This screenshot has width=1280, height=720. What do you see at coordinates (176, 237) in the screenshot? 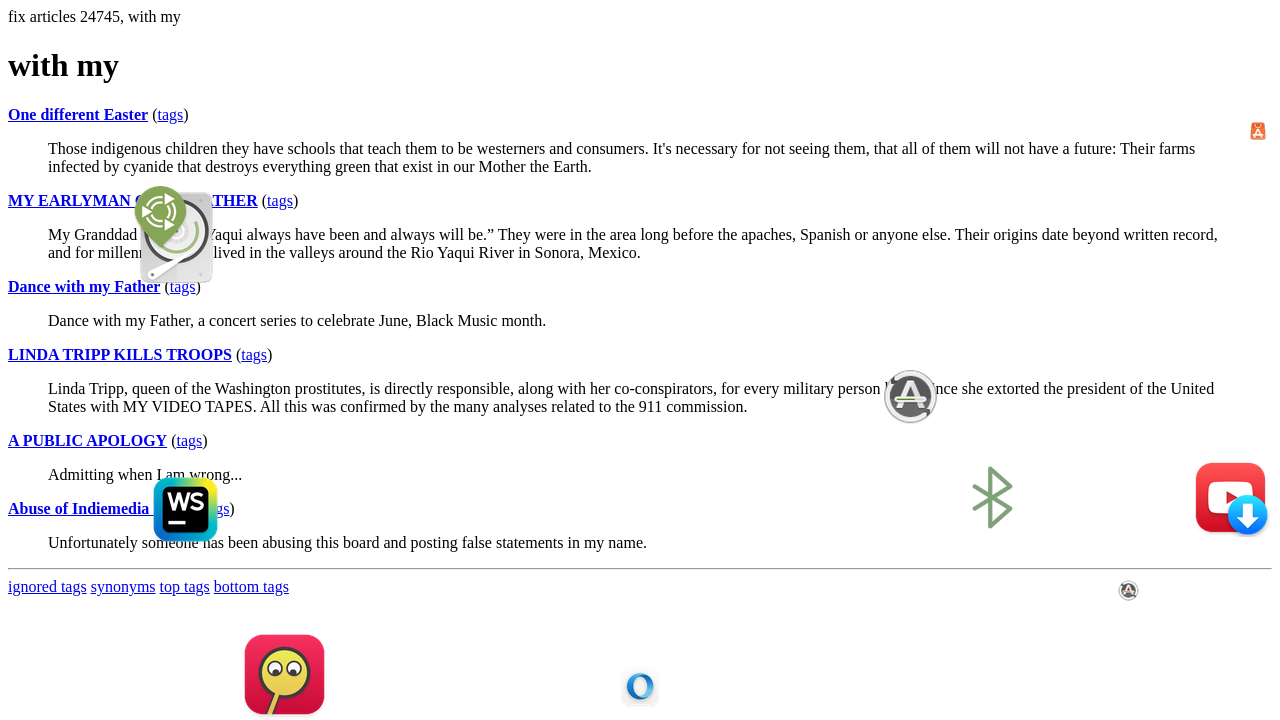
I see `launch ubuntu installer application` at bounding box center [176, 237].